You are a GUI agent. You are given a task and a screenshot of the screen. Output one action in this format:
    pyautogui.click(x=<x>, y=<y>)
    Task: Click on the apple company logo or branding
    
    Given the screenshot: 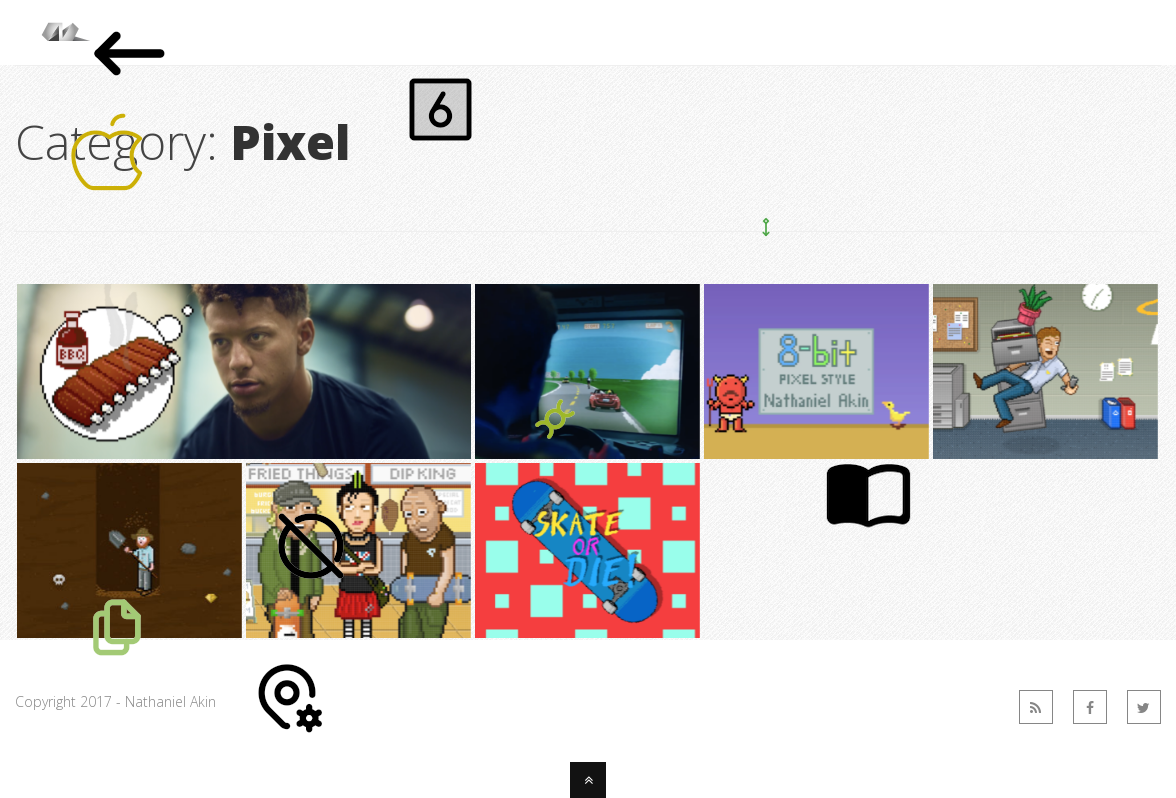 What is the action you would take?
    pyautogui.click(x=109, y=157)
    